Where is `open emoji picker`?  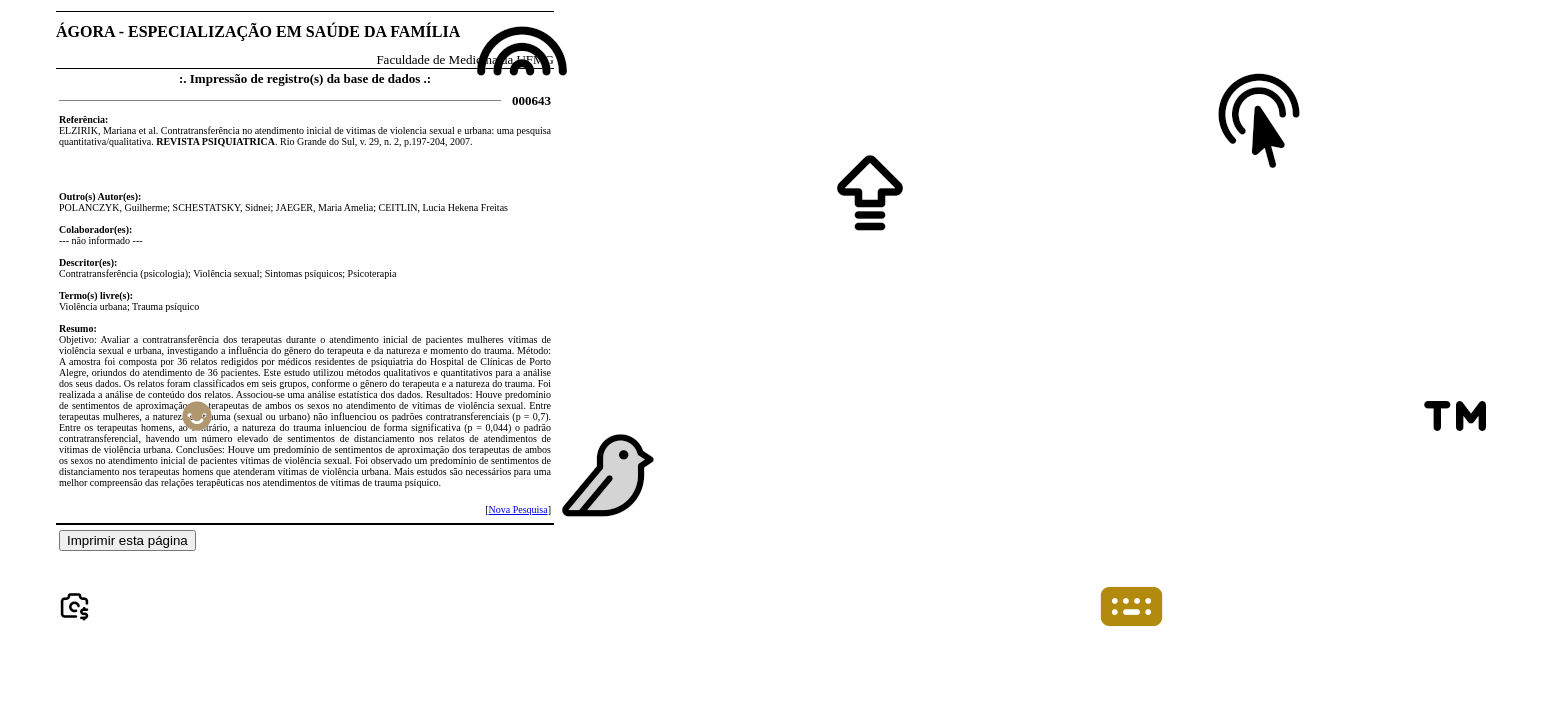 open emoji picker is located at coordinates (197, 416).